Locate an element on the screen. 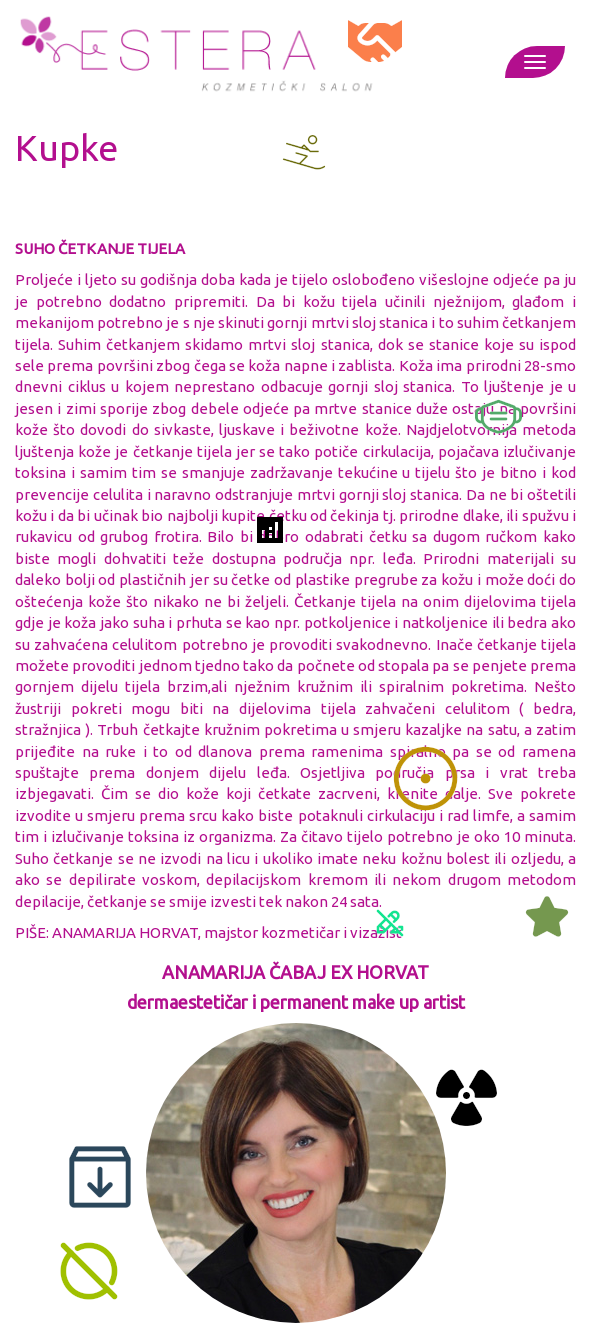  indicates radioactive or hazardous material warning is located at coordinates (466, 1095).